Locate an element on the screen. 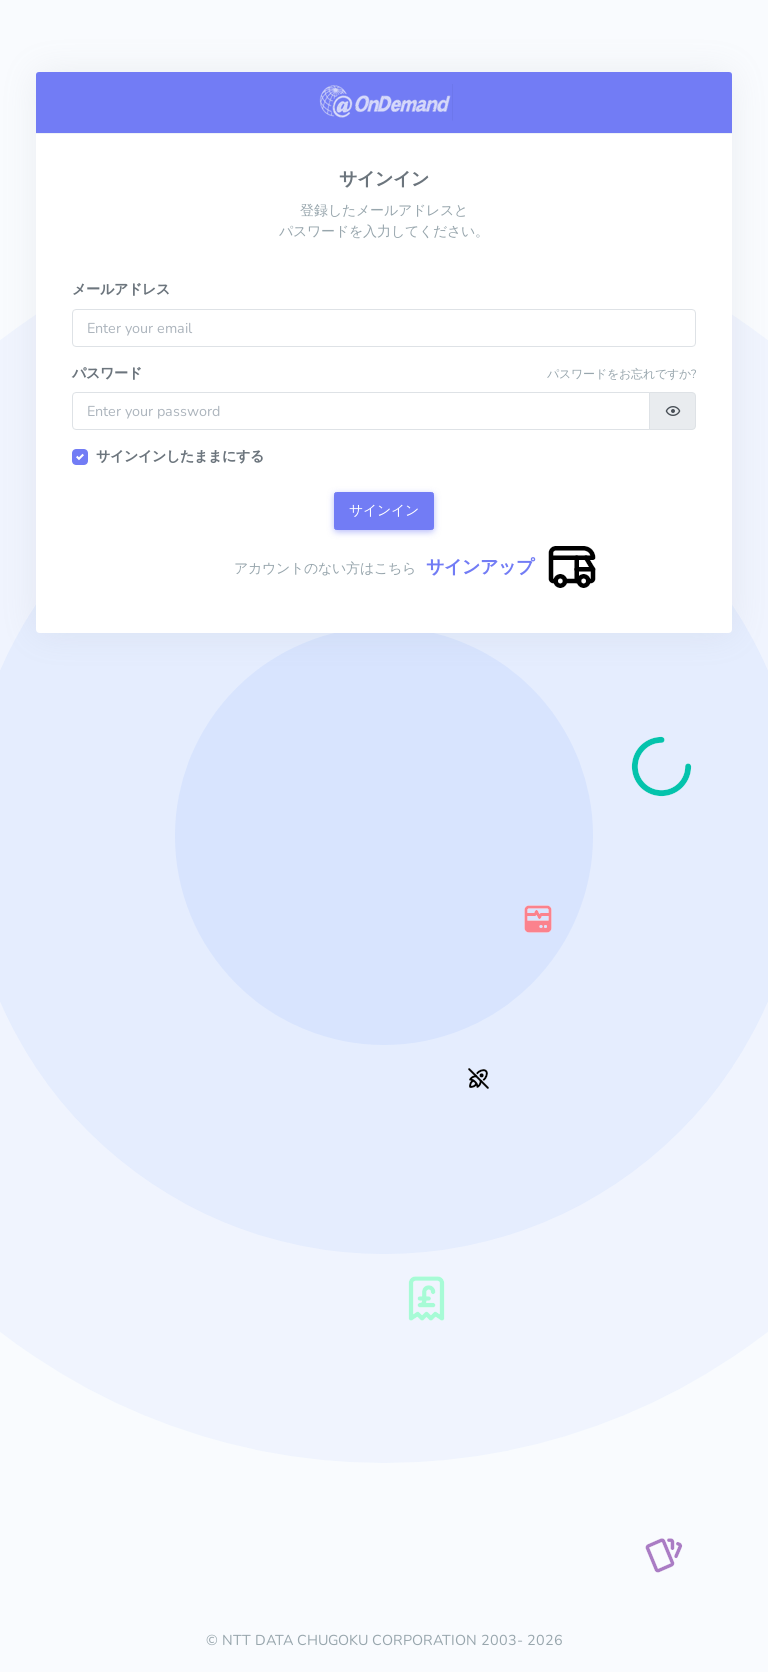  view receipt or transaction in British pounds is located at coordinates (426, 1298).